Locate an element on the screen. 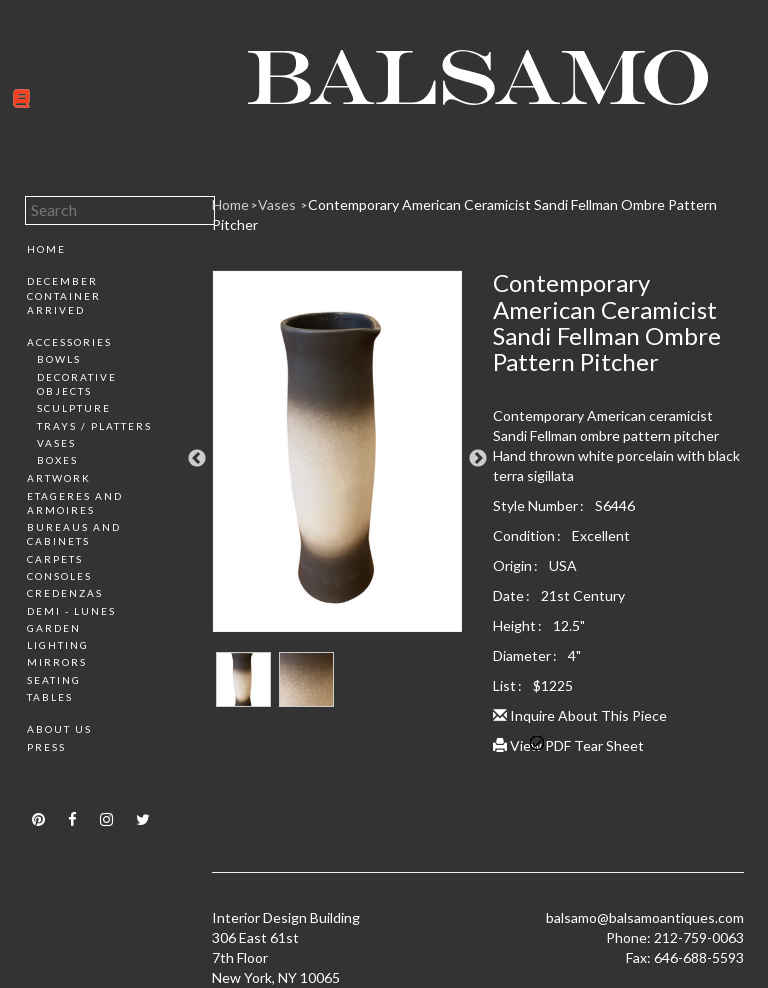 Image resolution: width=768 pixels, height=988 pixels. open the library or reading section is located at coordinates (21, 98).